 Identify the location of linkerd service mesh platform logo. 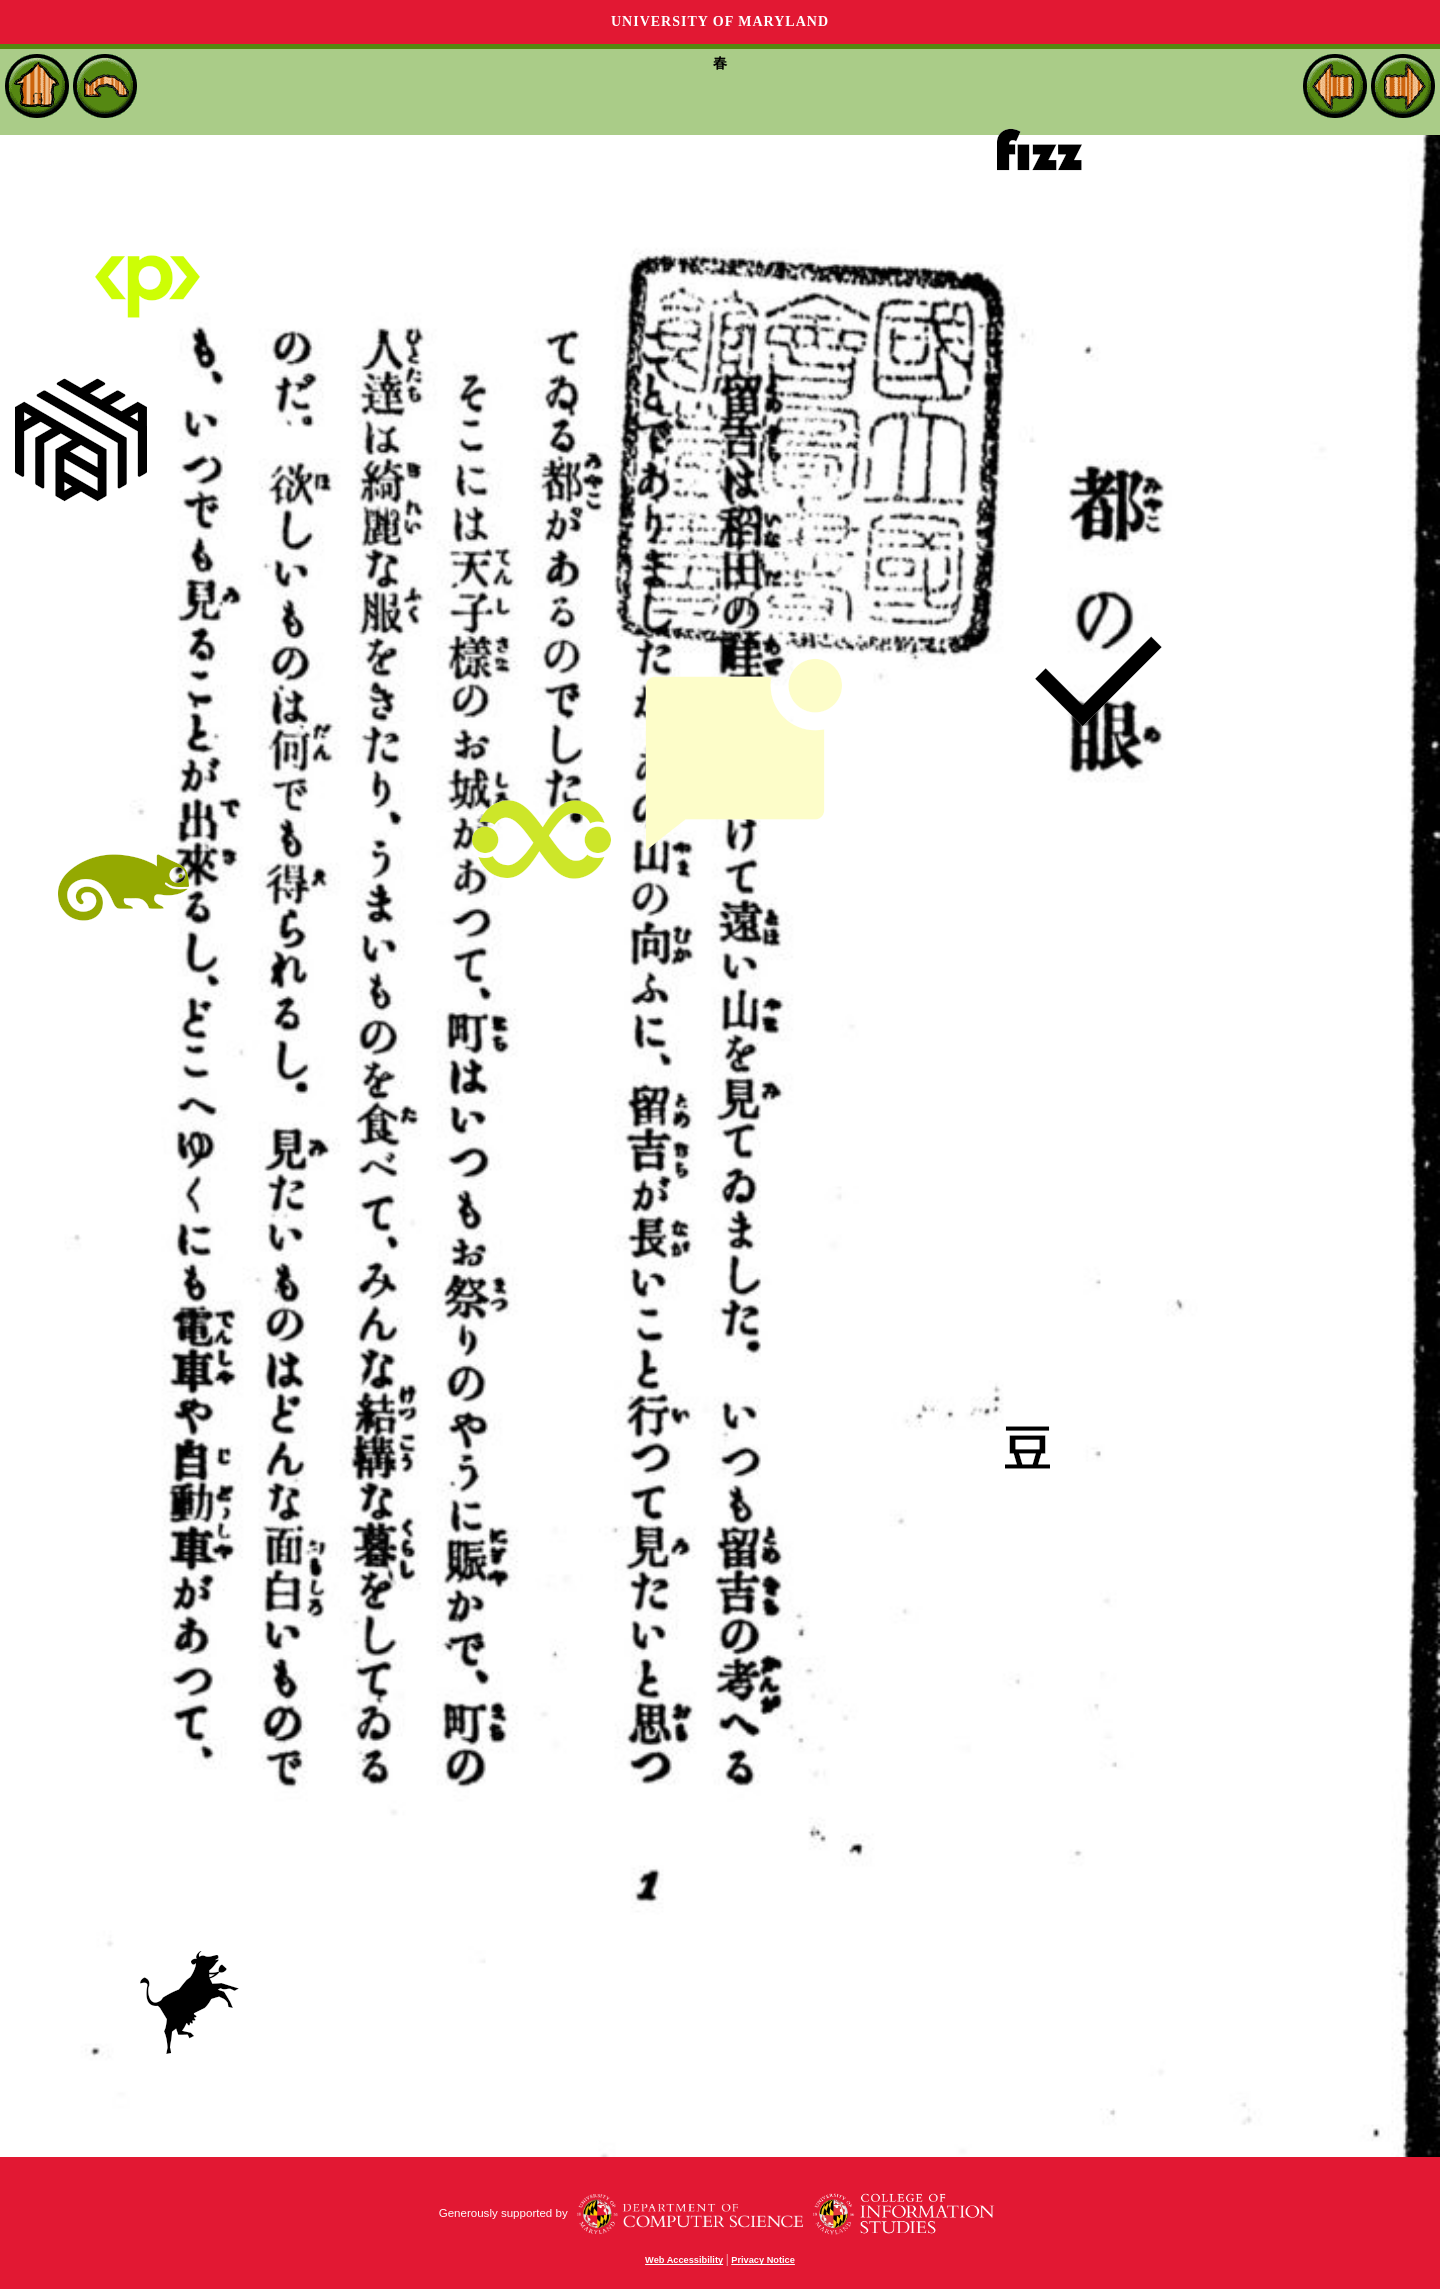
(81, 440).